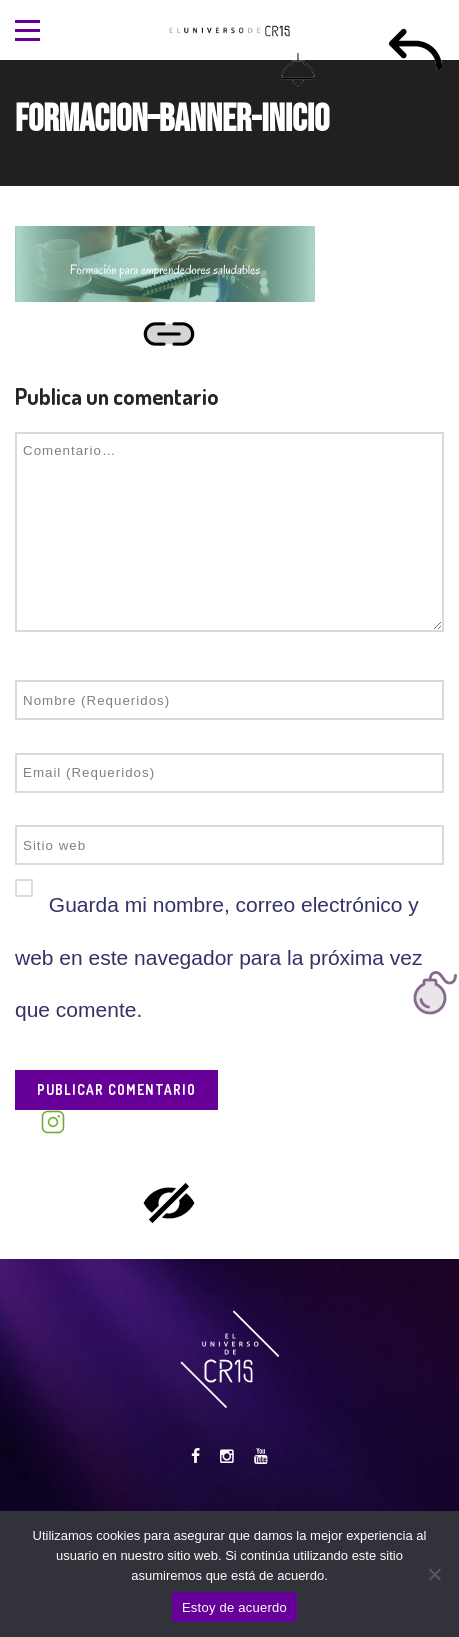  Describe the element at coordinates (53, 1122) in the screenshot. I see `open Instagram app` at that location.